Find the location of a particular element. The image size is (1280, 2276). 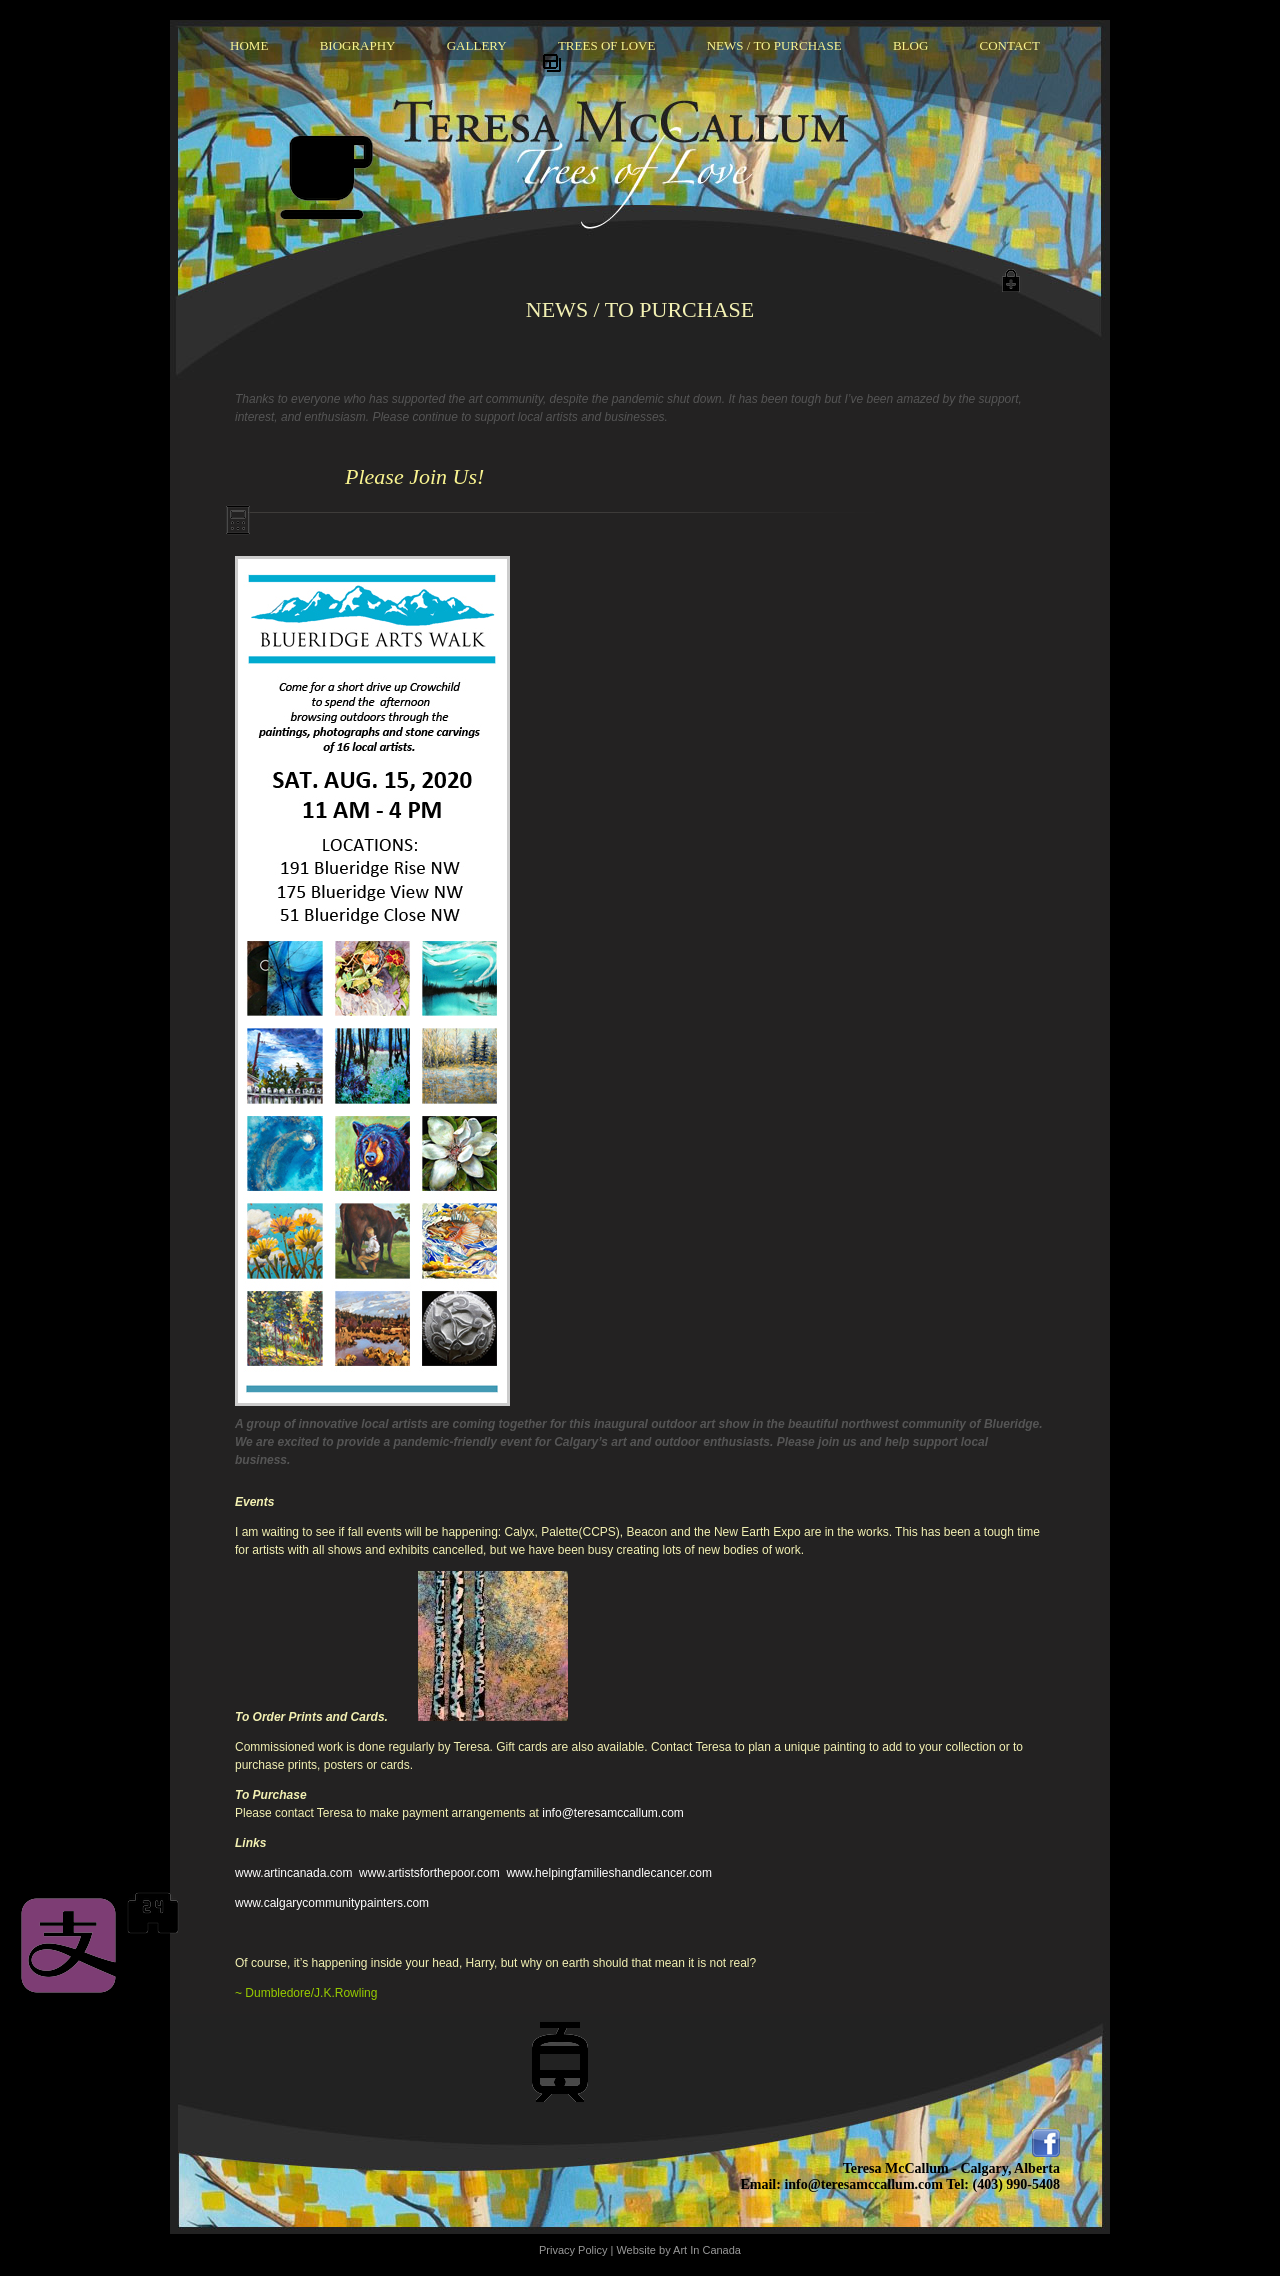

find nearby coffee shops or cafes is located at coordinates (326, 177).